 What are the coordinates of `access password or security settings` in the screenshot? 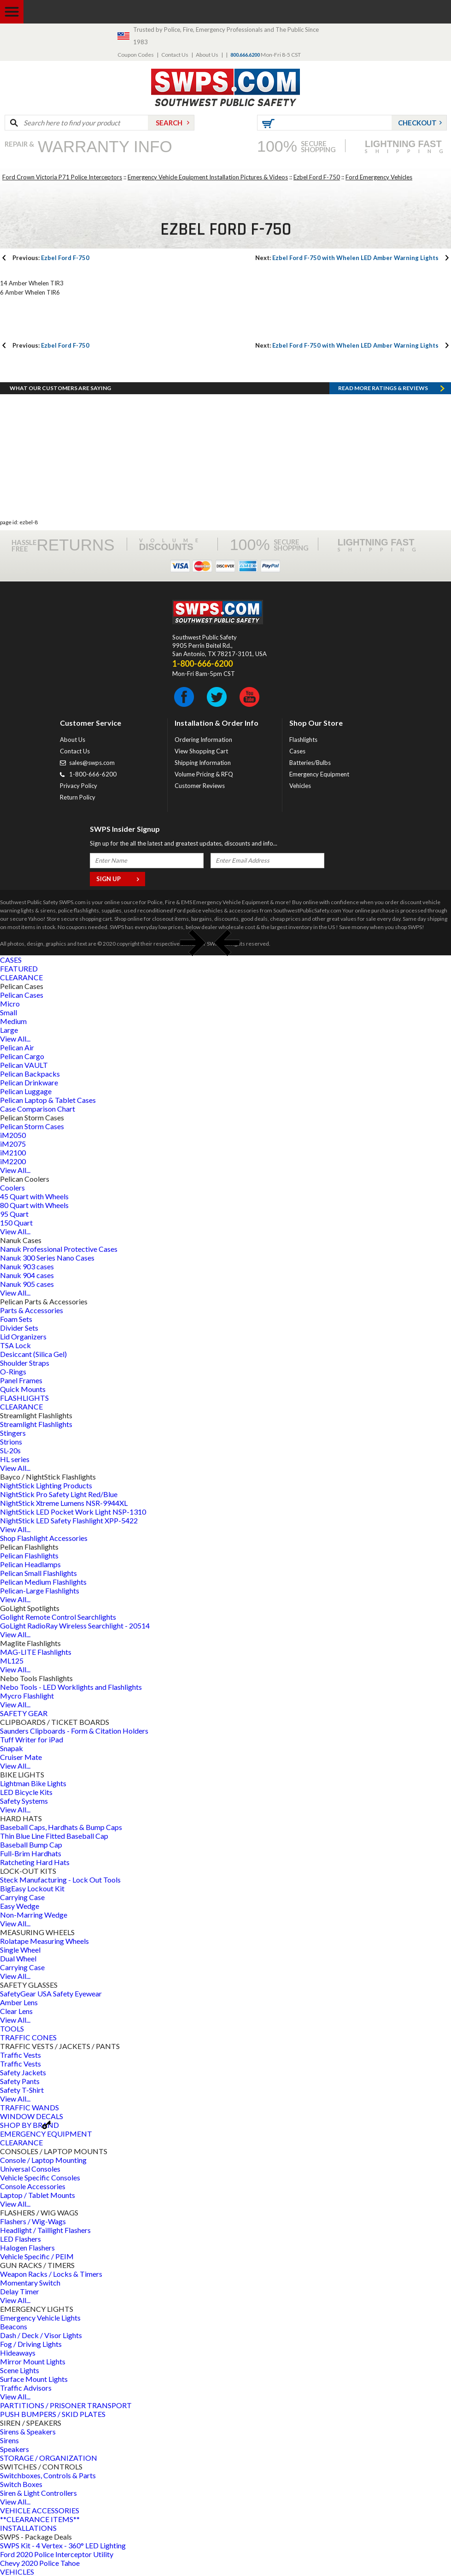 It's located at (47, 2125).